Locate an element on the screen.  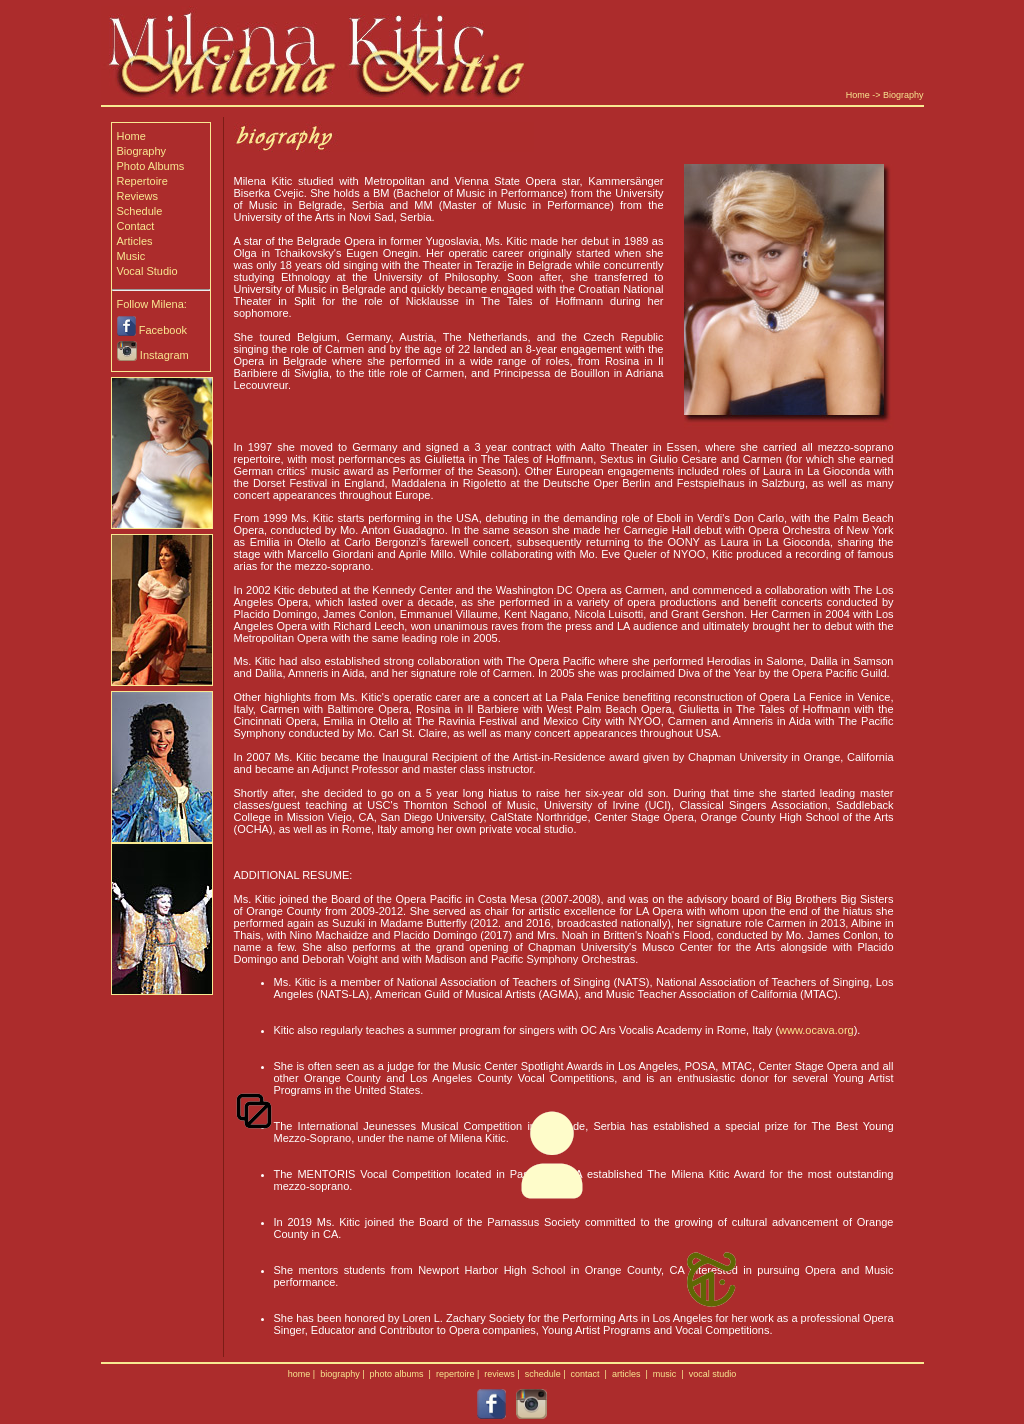
view your profile is located at coordinates (552, 1155).